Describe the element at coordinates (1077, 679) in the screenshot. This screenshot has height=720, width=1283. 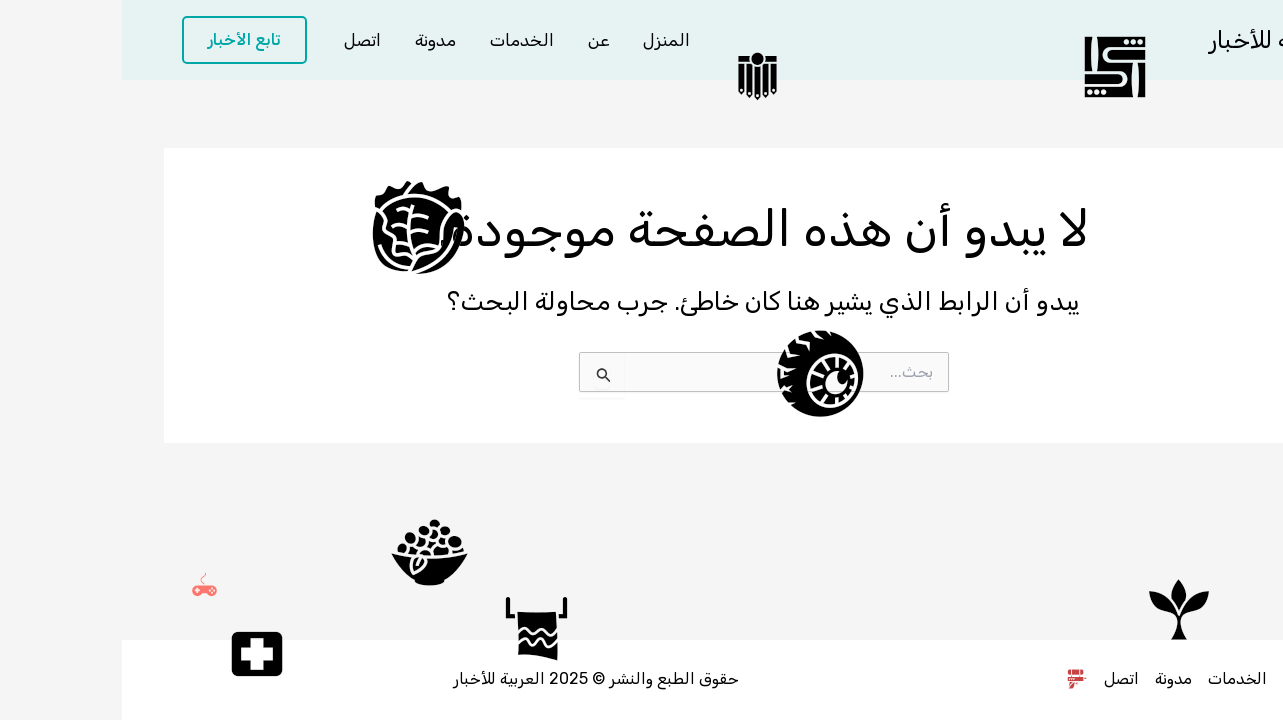
I see `select water gun weapon in game` at that location.